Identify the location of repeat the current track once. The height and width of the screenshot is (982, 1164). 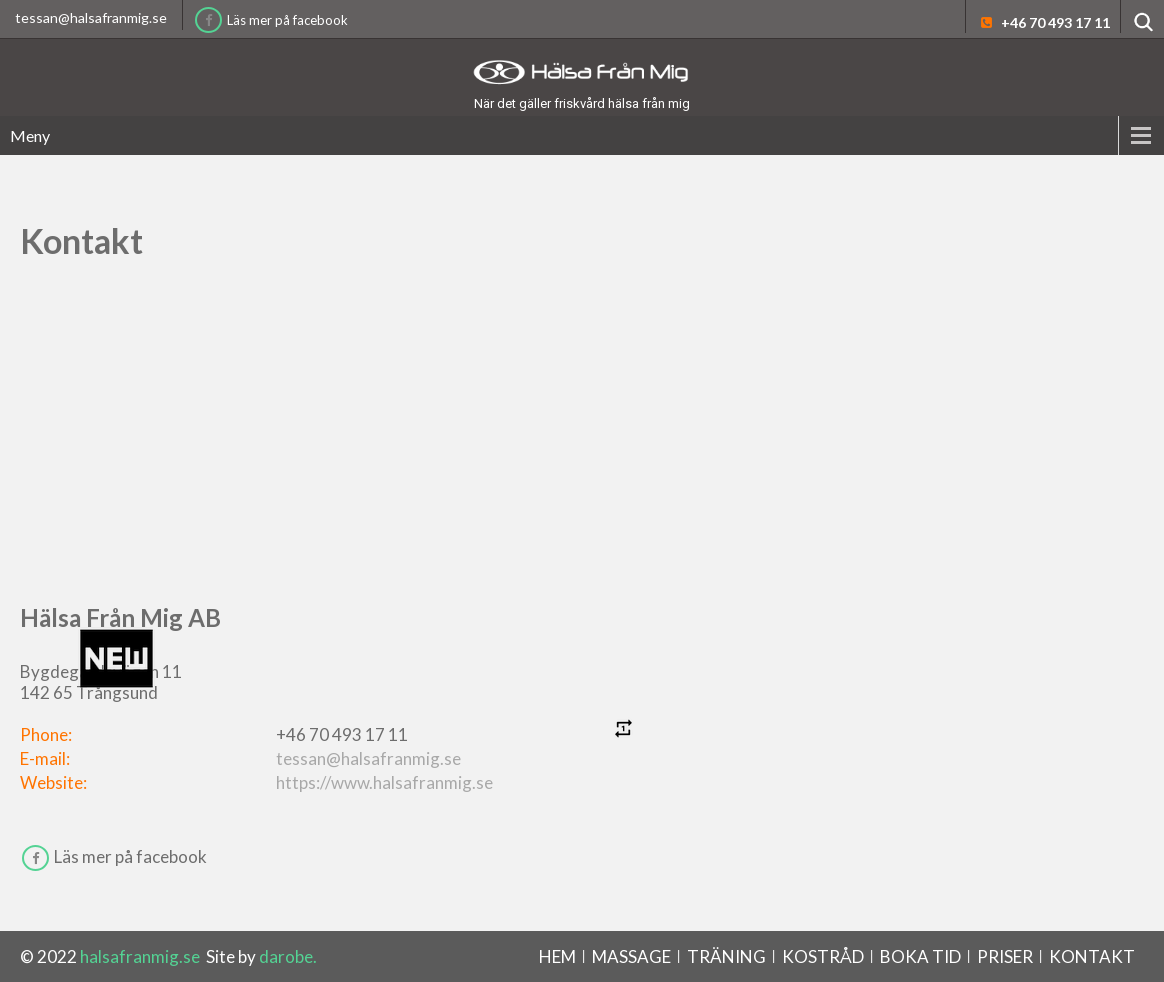
(623, 728).